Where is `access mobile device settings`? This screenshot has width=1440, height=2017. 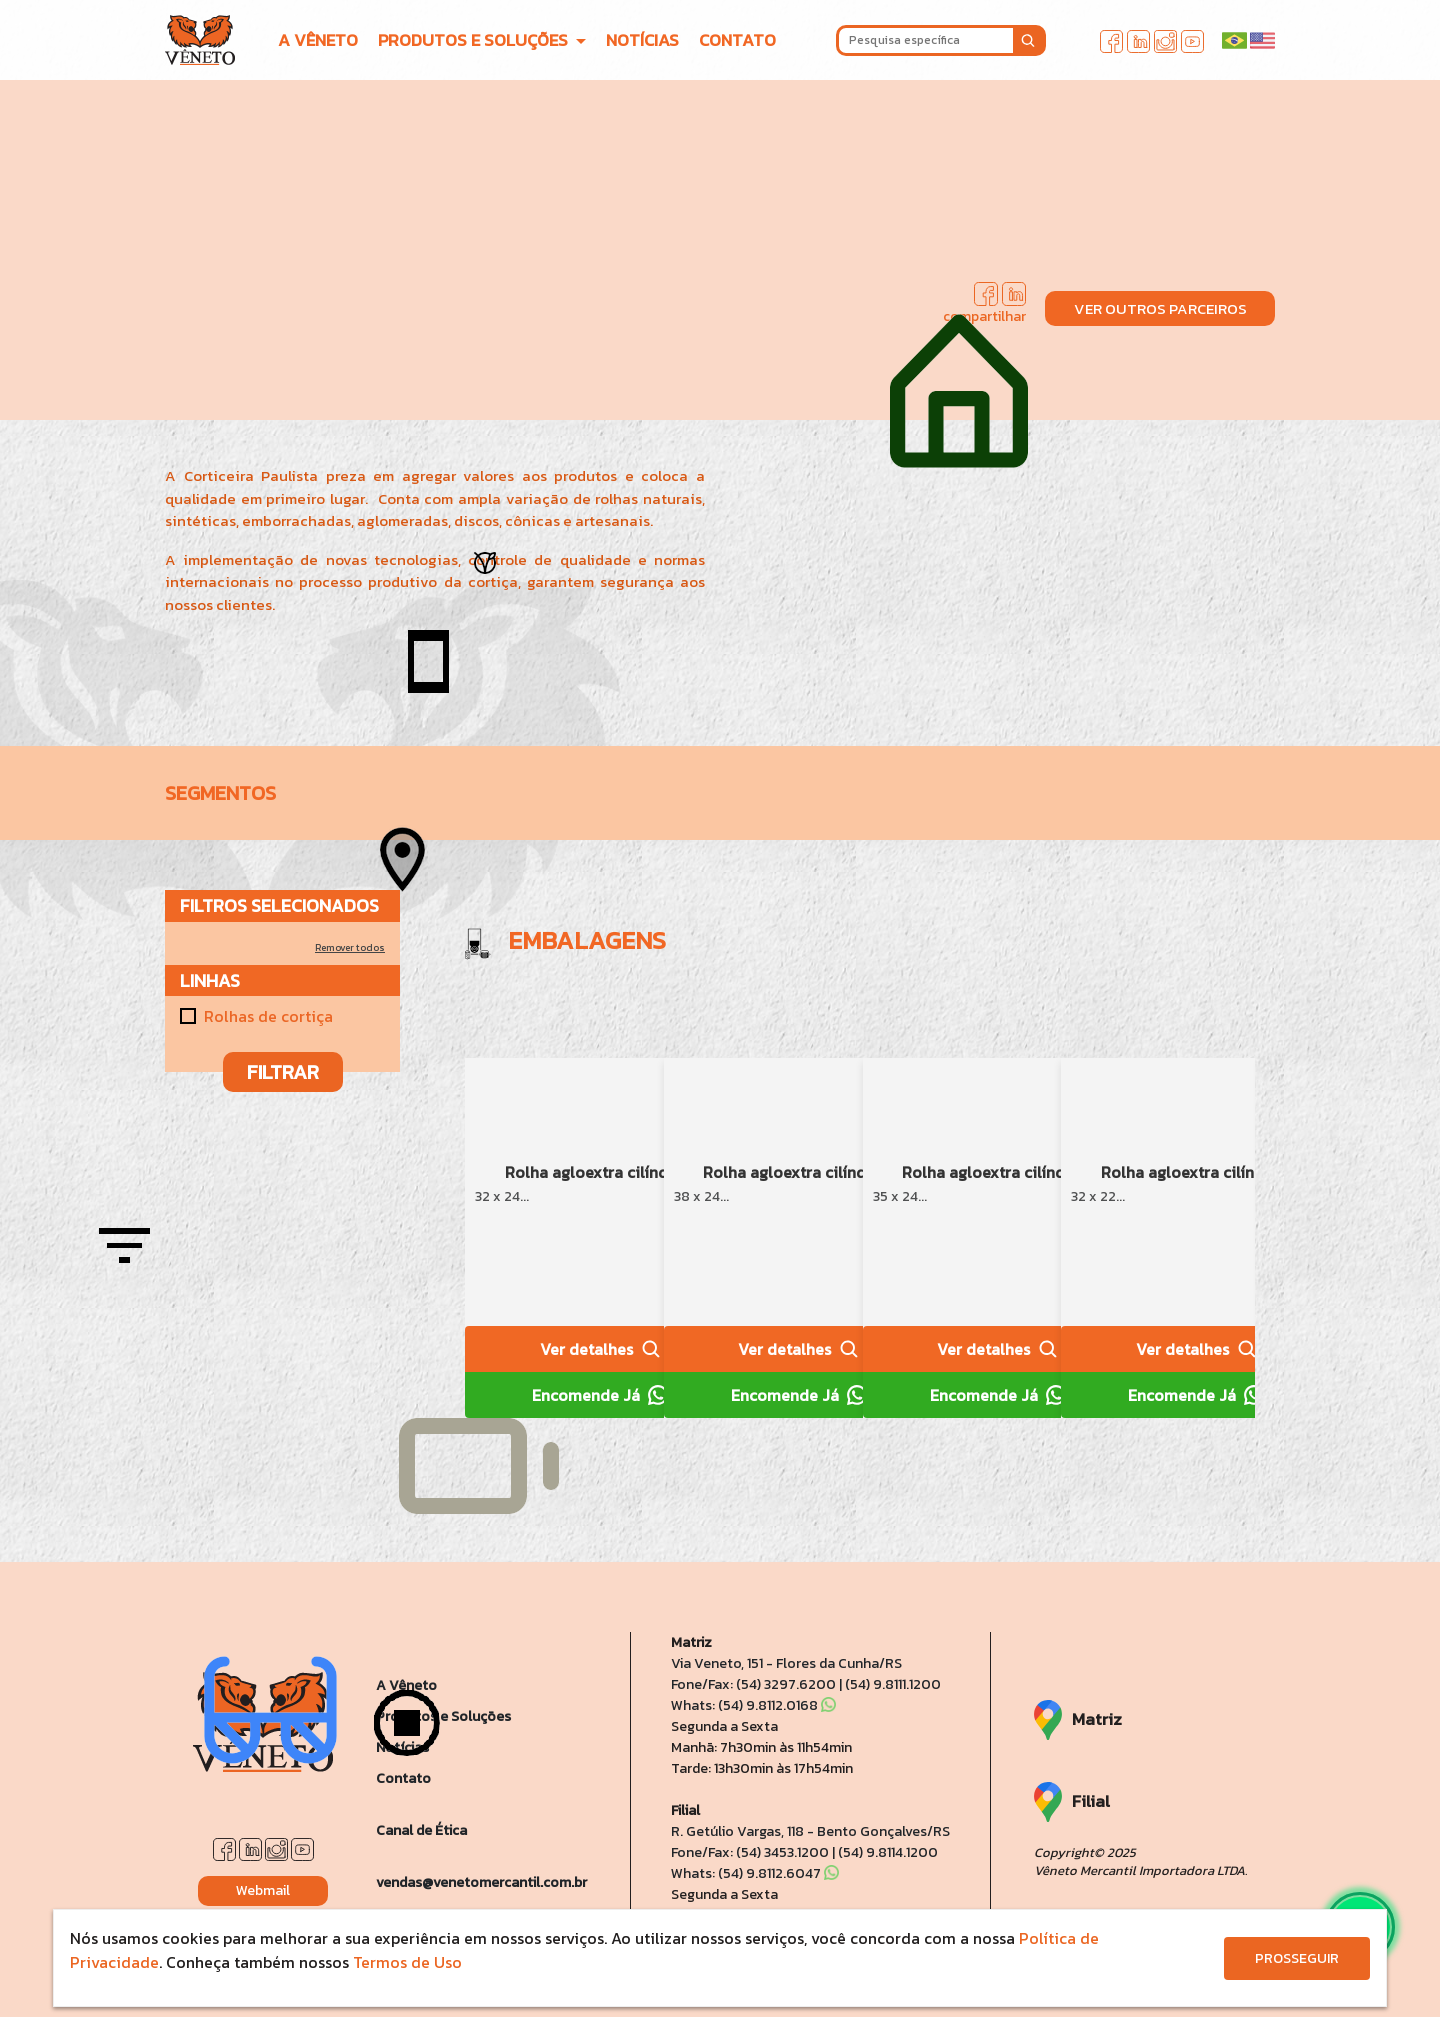
access mobile device settings is located at coordinates (428, 661).